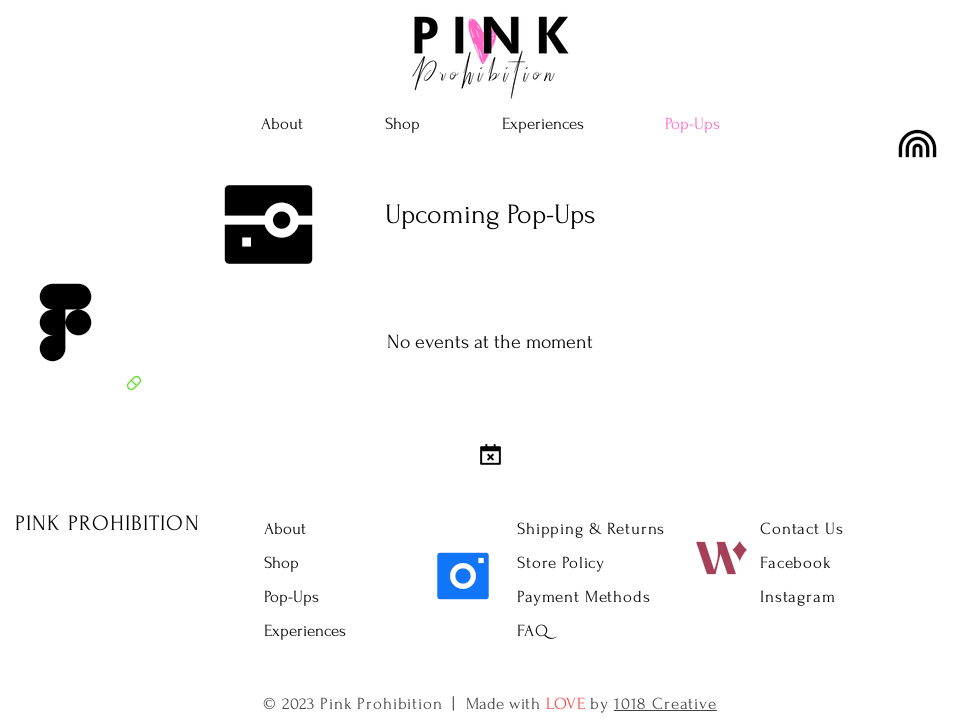 Image resolution: width=980 pixels, height=728 pixels. What do you see at coordinates (134, 383) in the screenshot?
I see `view medication information` at bounding box center [134, 383].